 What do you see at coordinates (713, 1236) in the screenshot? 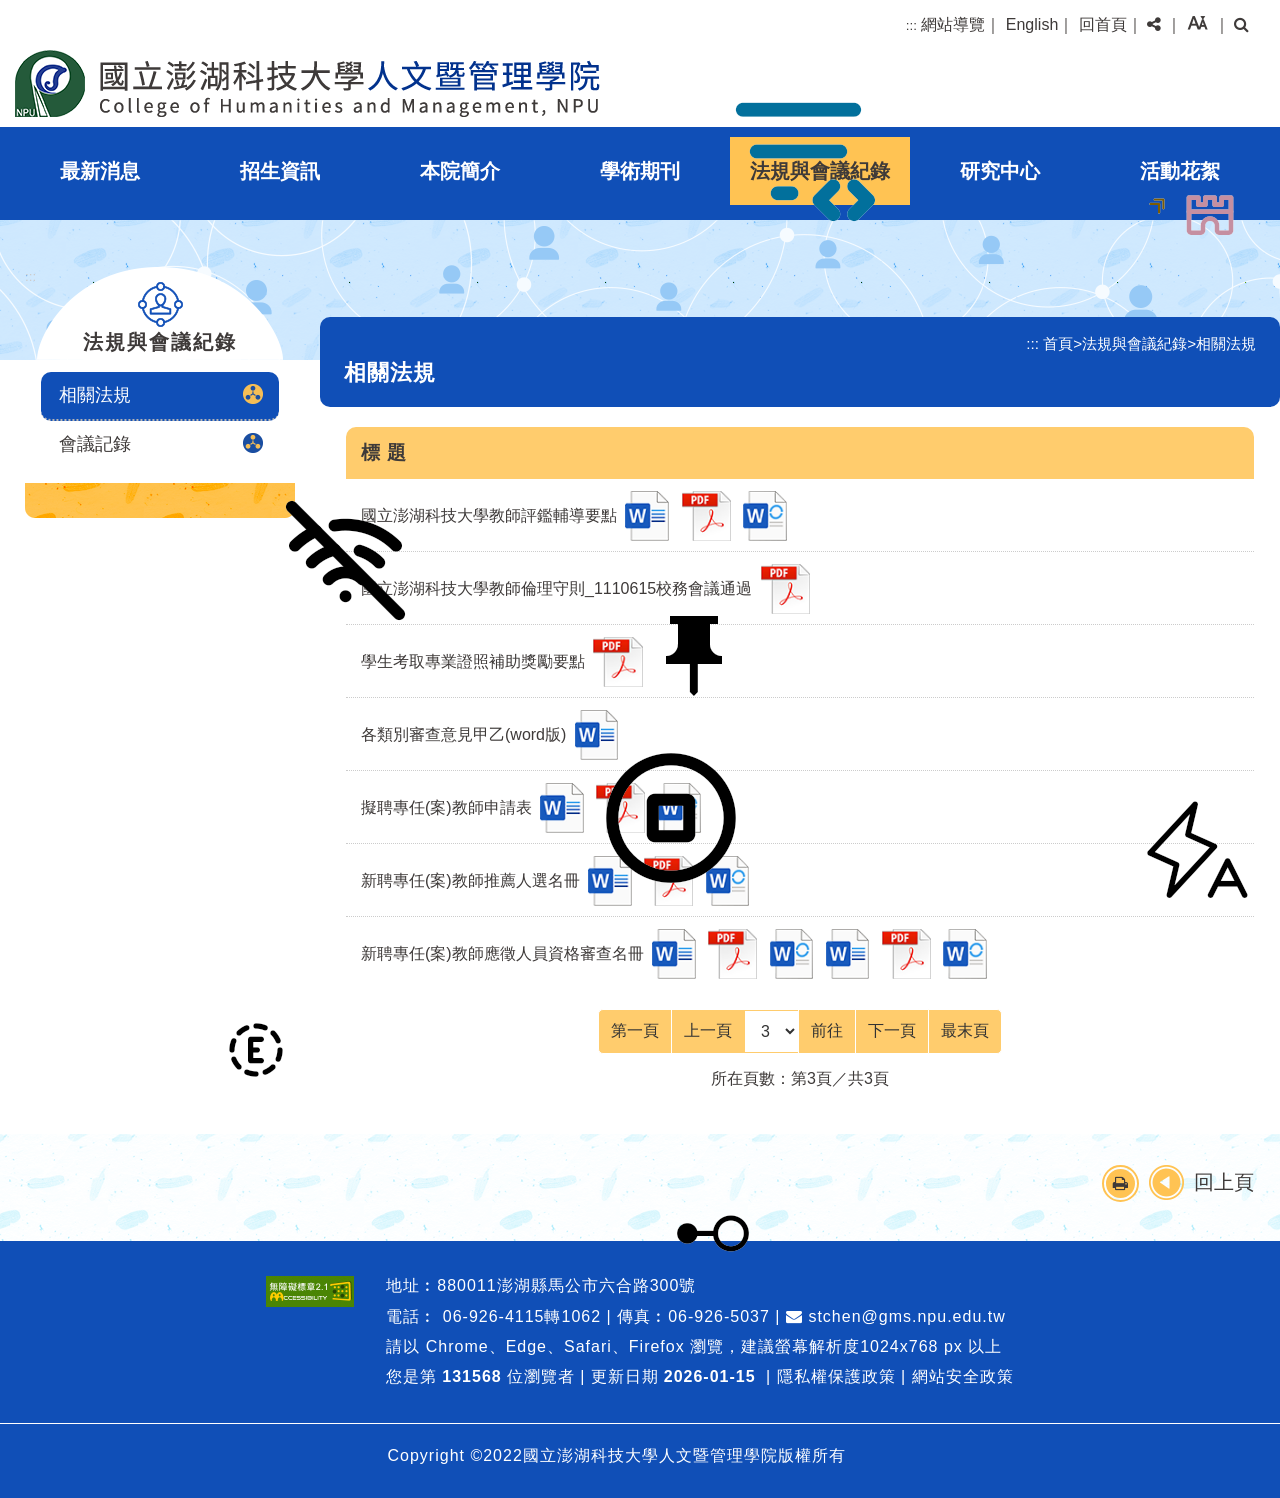
I see `view interface or class definitions` at bounding box center [713, 1236].